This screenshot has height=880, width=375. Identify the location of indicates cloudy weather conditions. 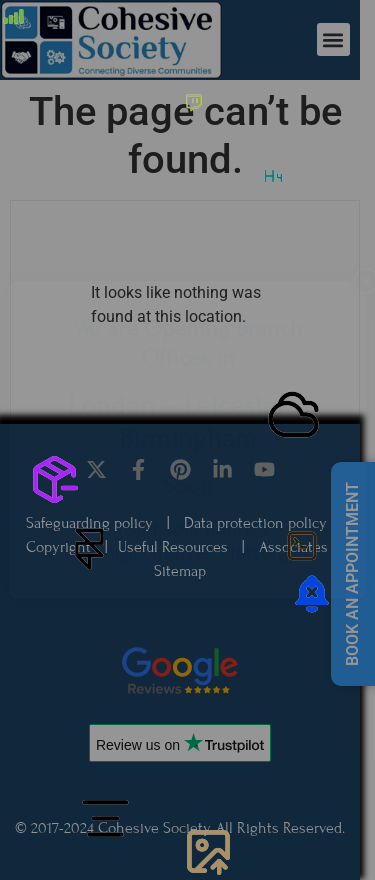
(293, 414).